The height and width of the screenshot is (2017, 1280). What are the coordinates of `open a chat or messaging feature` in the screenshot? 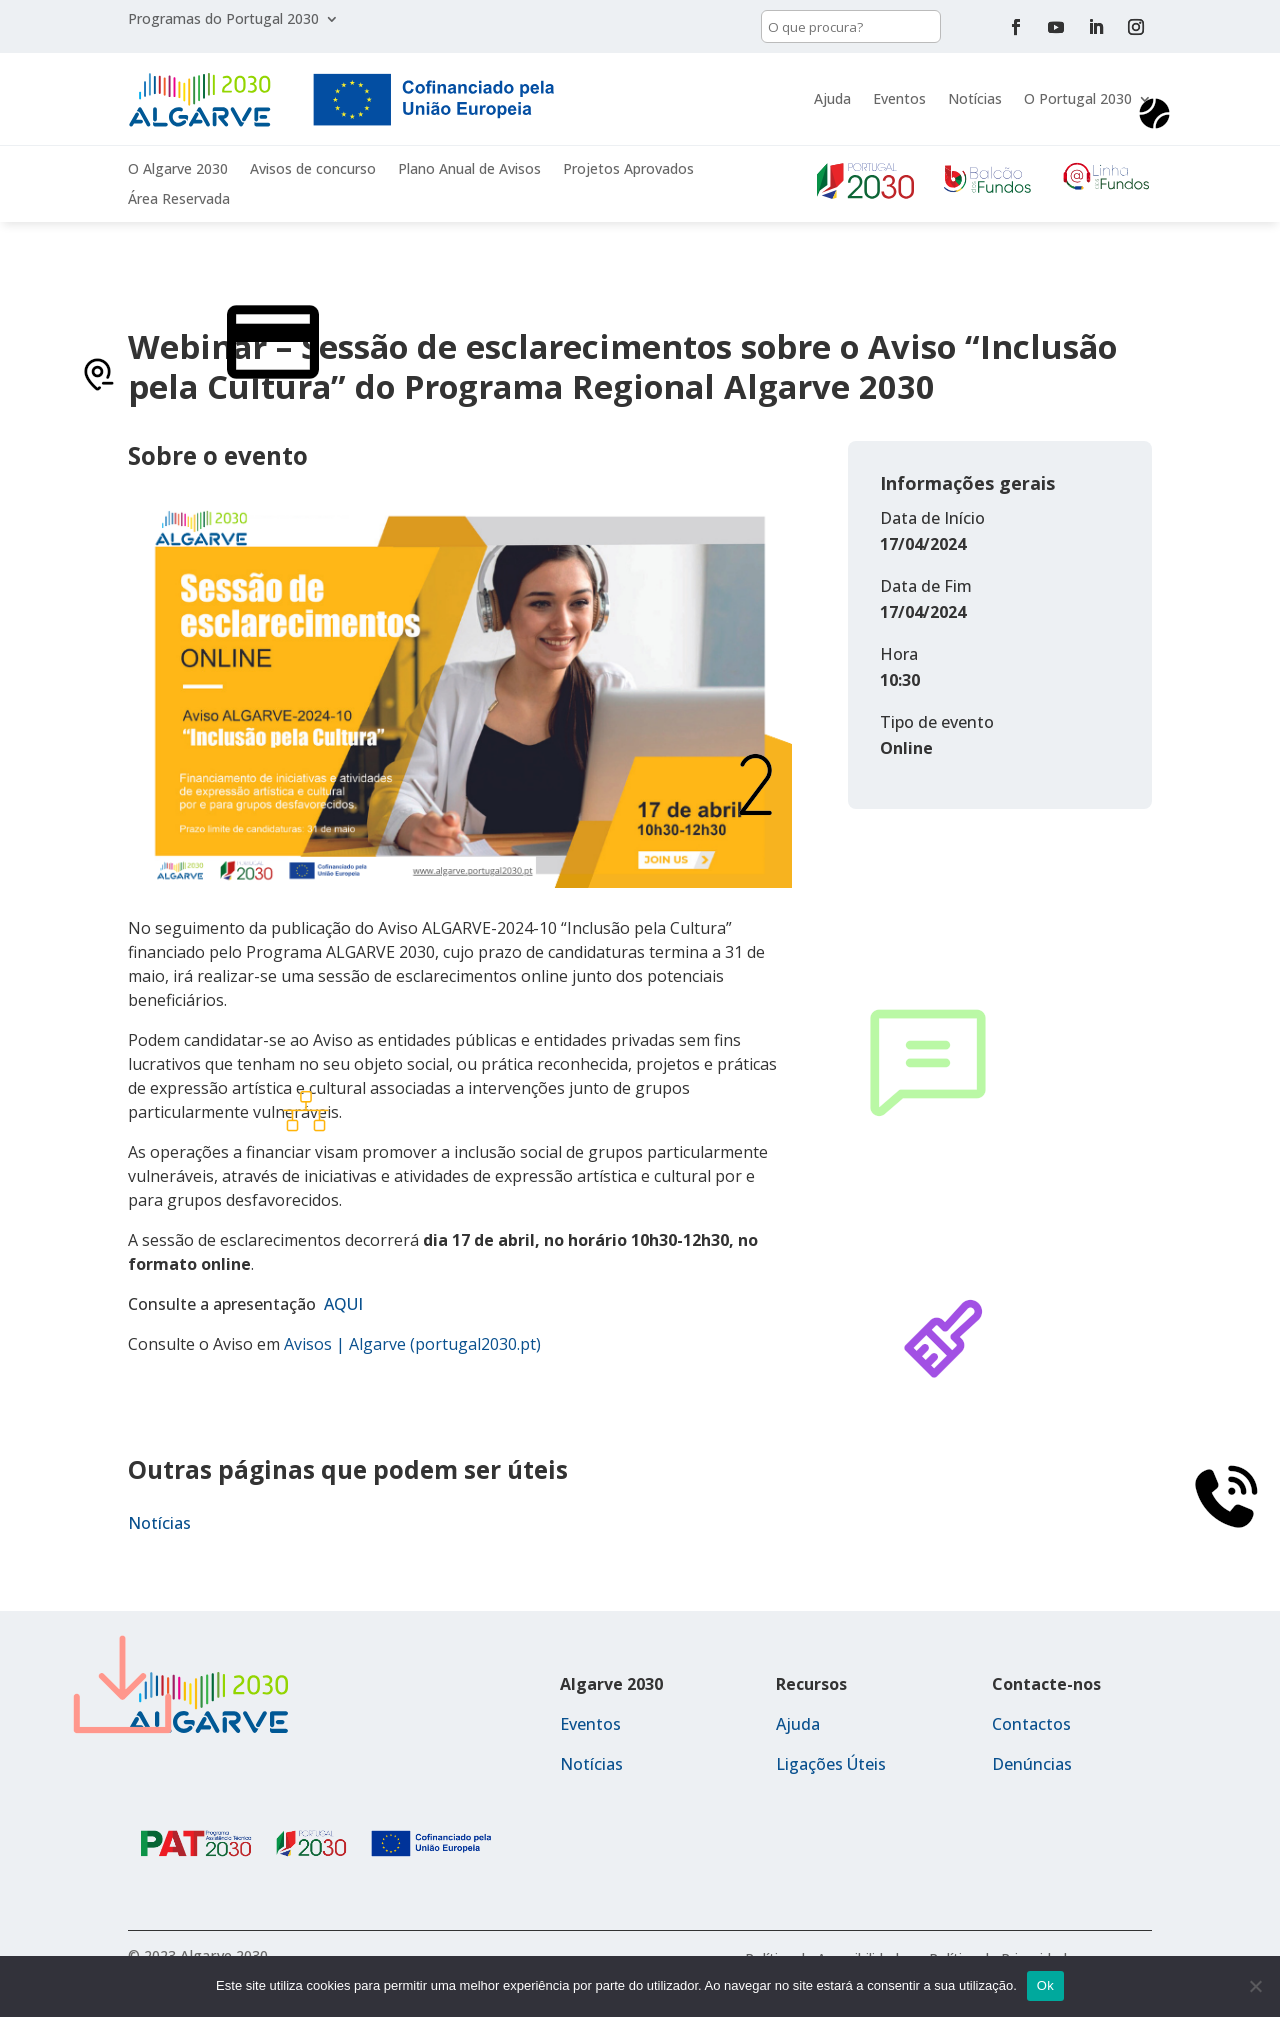 It's located at (928, 1054).